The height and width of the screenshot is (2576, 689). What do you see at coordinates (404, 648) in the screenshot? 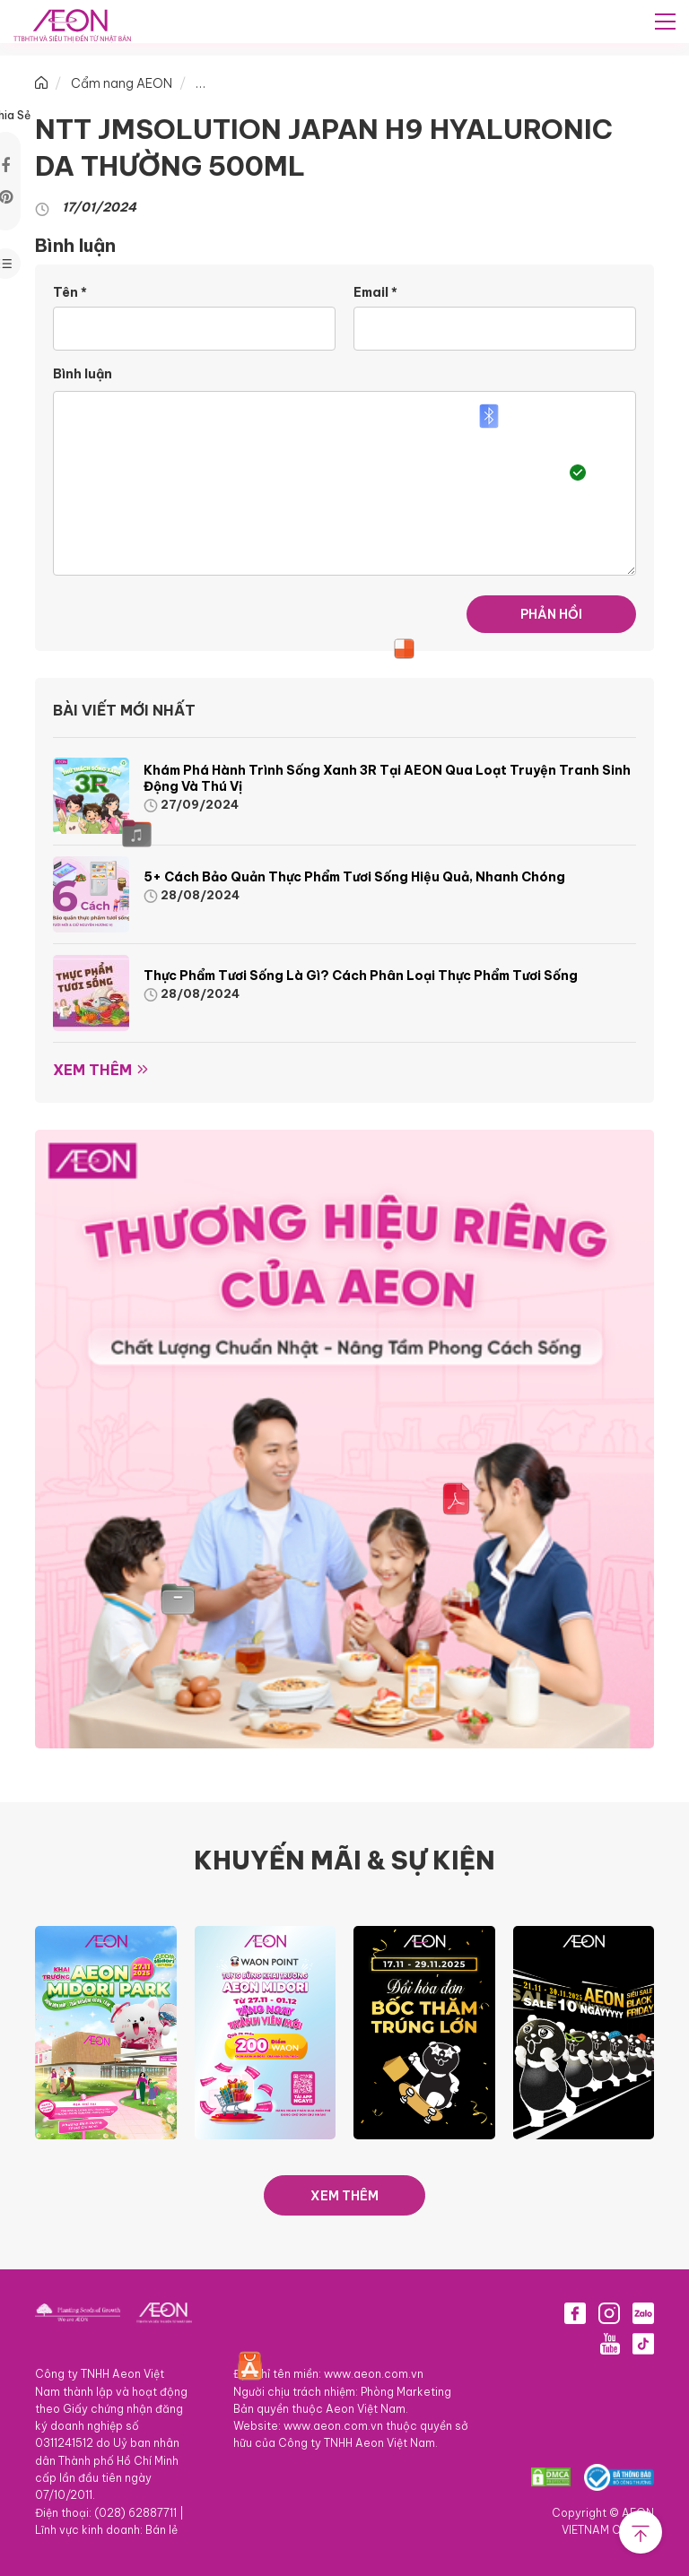
I see `switch to the top-left workspace` at bounding box center [404, 648].